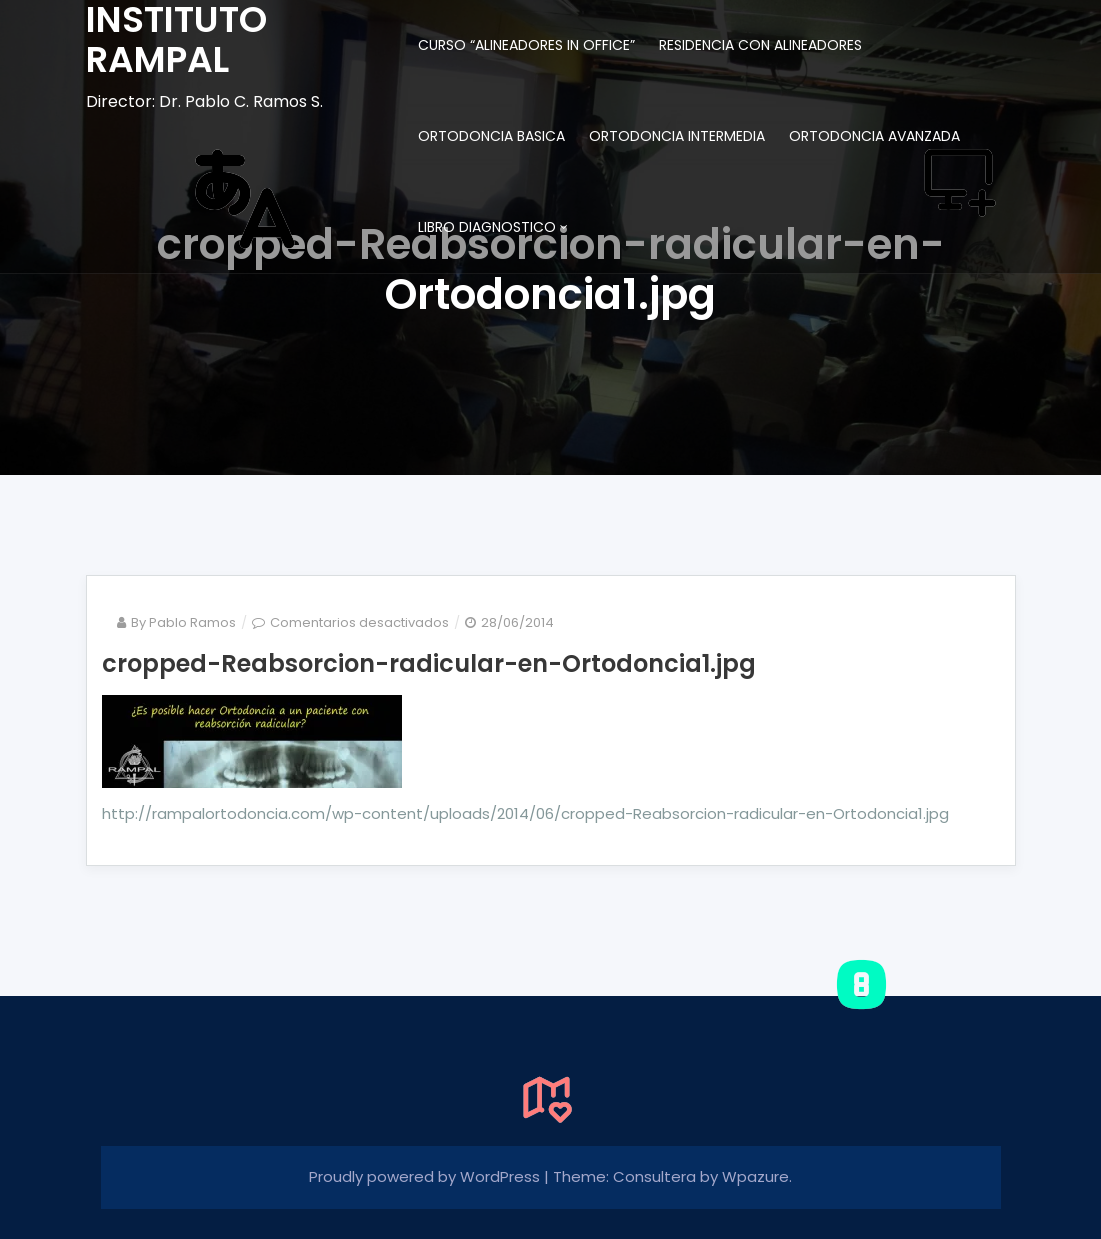  What do you see at coordinates (245, 199) in the screenshot?
I see `switch to Japanese hiragana input` at bounding box center [245, 199].